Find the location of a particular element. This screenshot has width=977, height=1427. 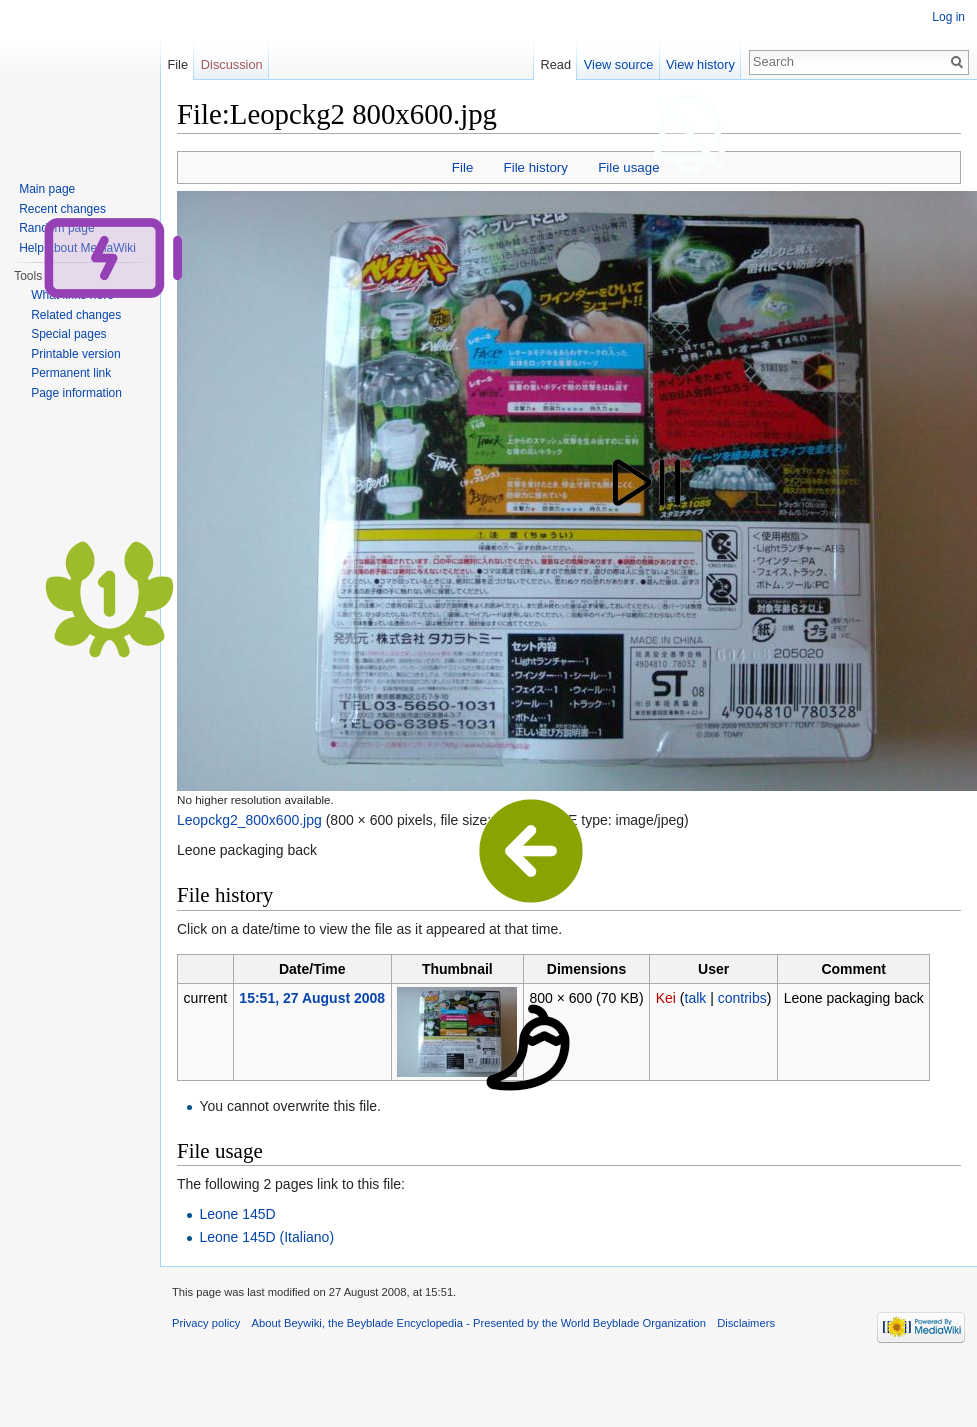

go back to the previous page is located at coordinates (531, 851).